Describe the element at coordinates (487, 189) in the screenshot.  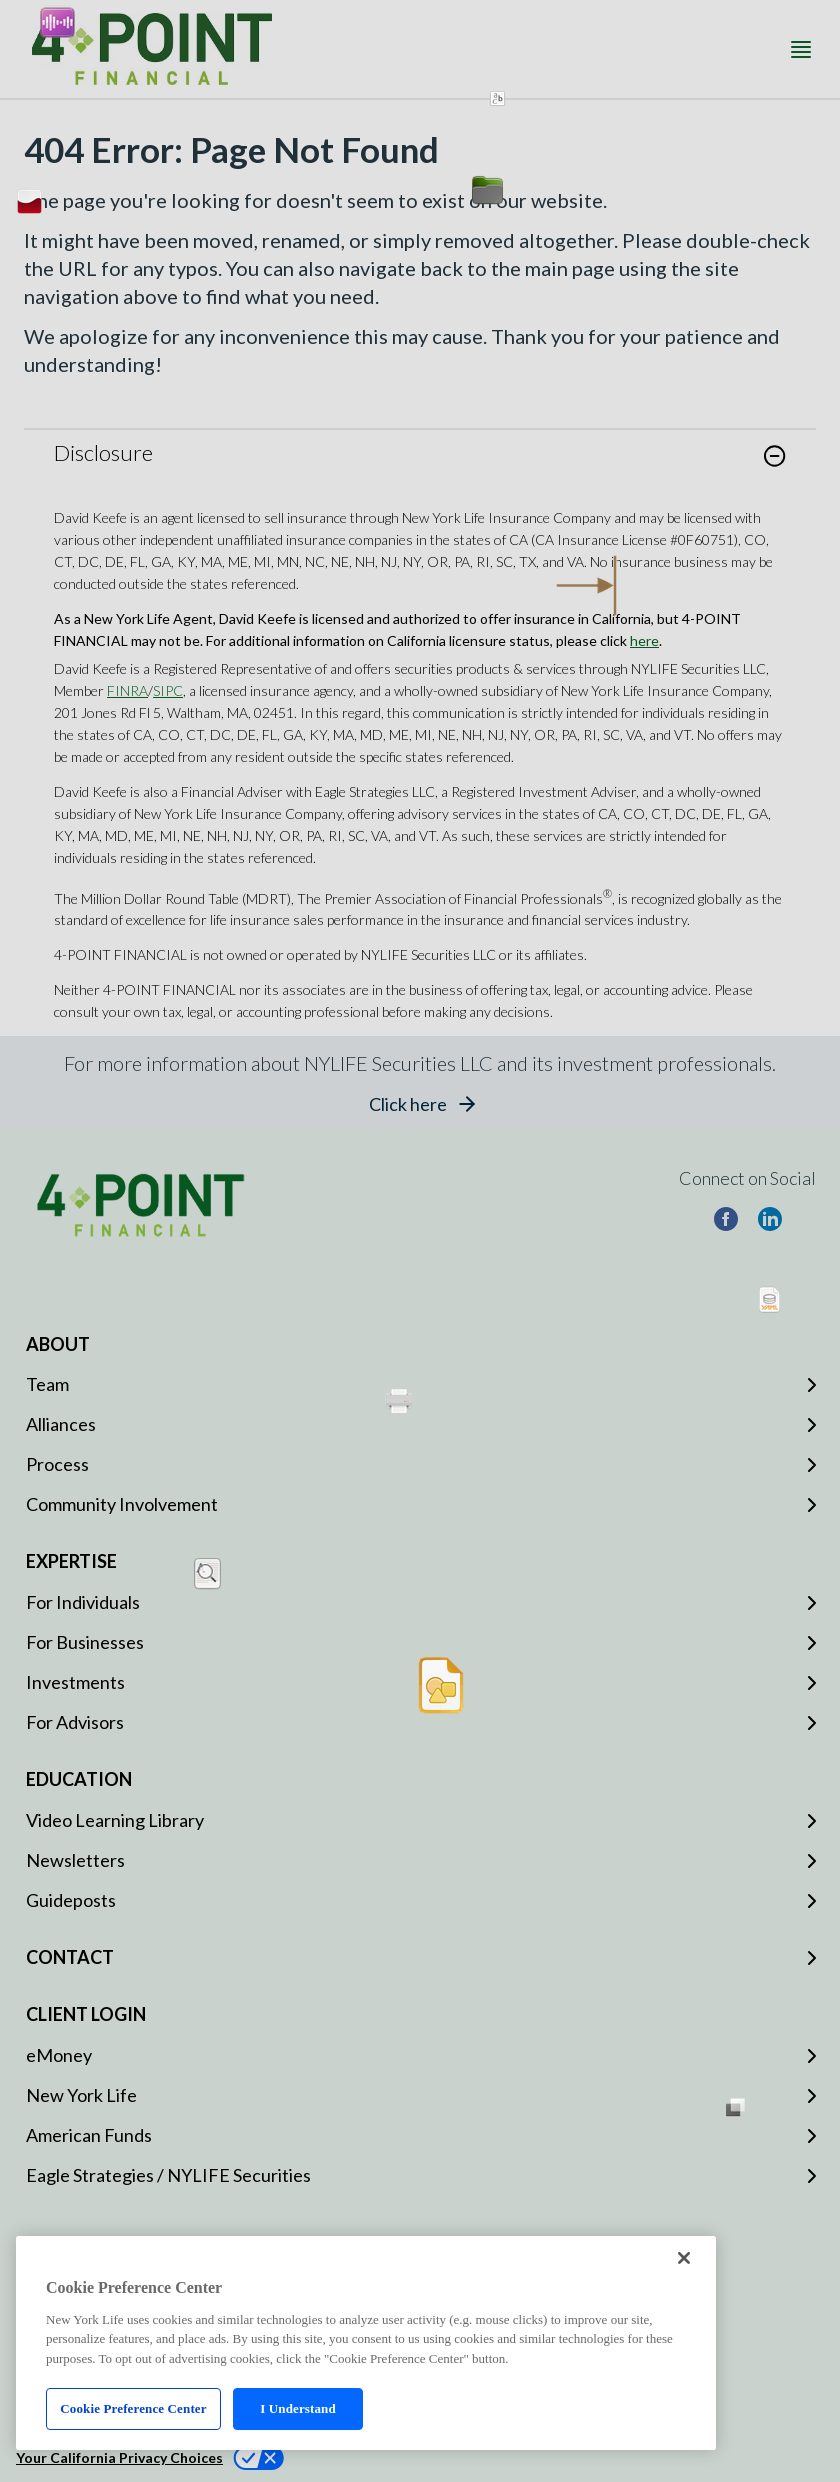
I see `open folder containing files` at that location.